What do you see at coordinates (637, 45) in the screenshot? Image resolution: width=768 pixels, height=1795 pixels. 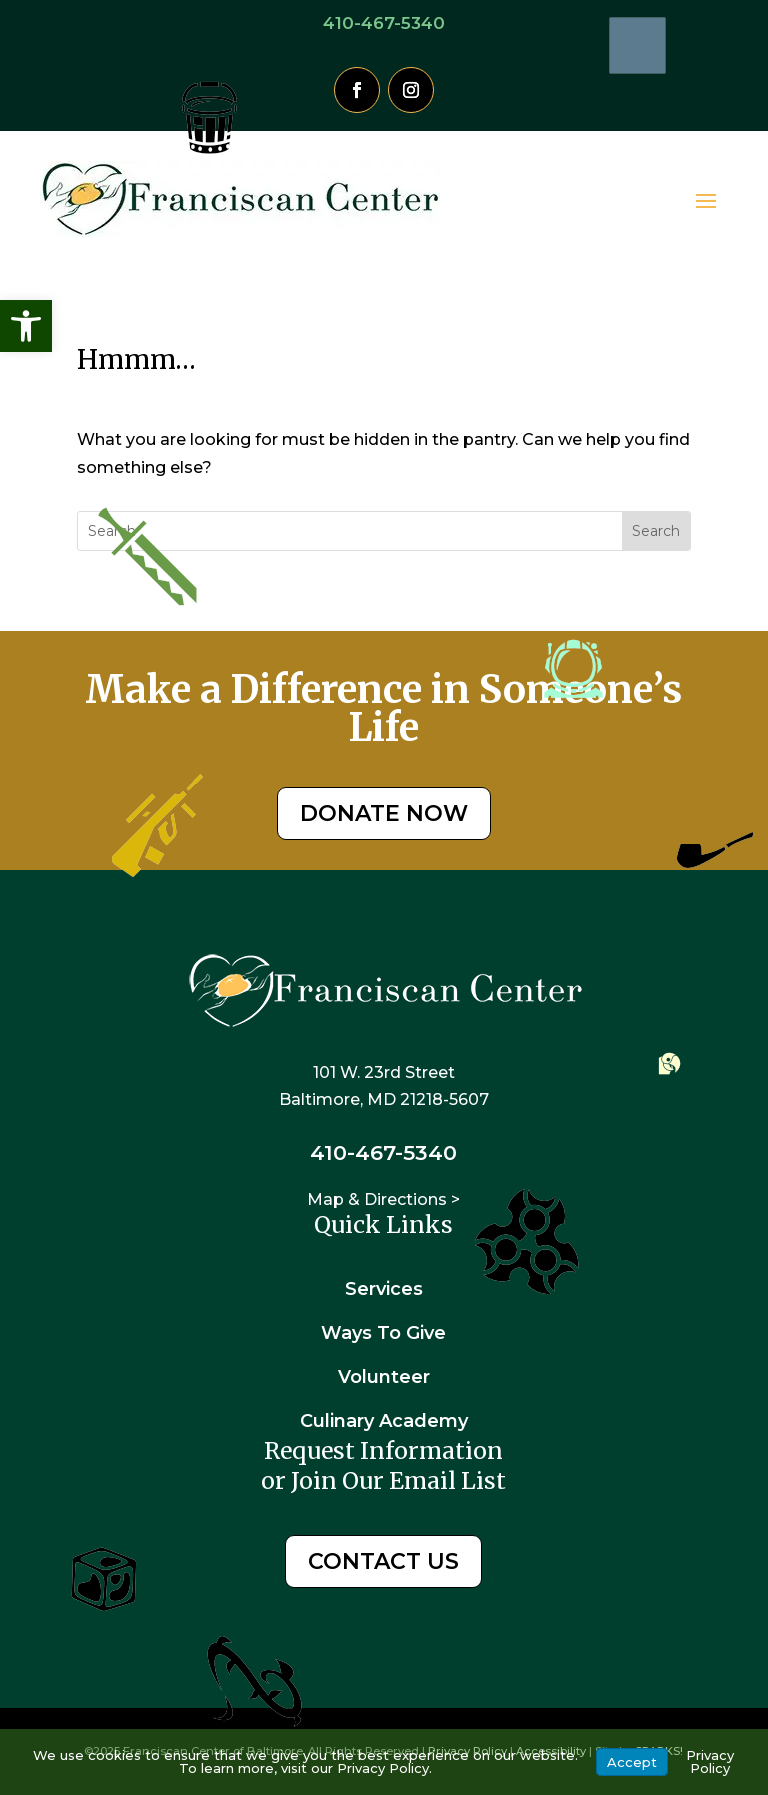 I see `placeholder for empty content area` at bounding box center [637, 45].